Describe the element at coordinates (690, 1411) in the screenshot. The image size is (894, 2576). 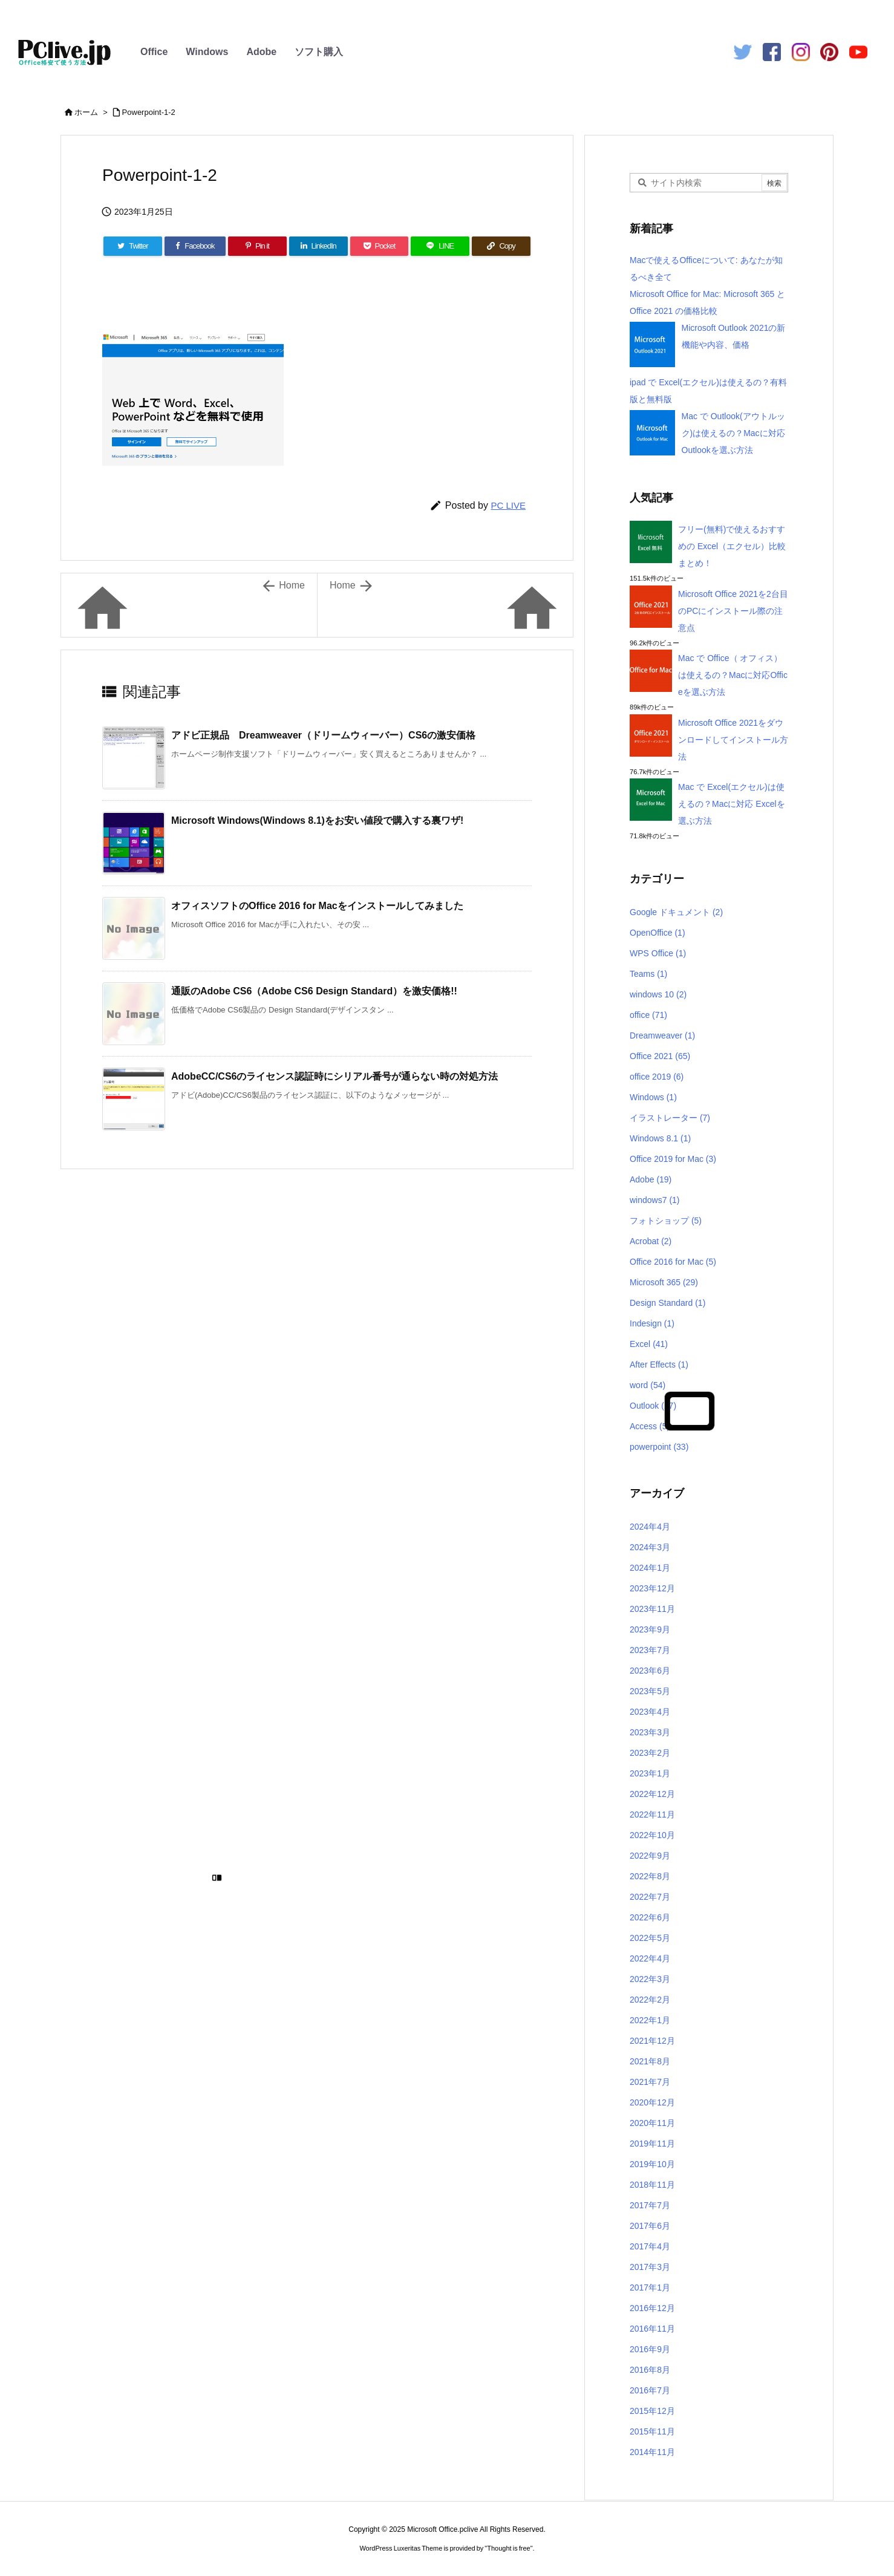
I see `crop image to 5:4 aspect ratio` at that location.